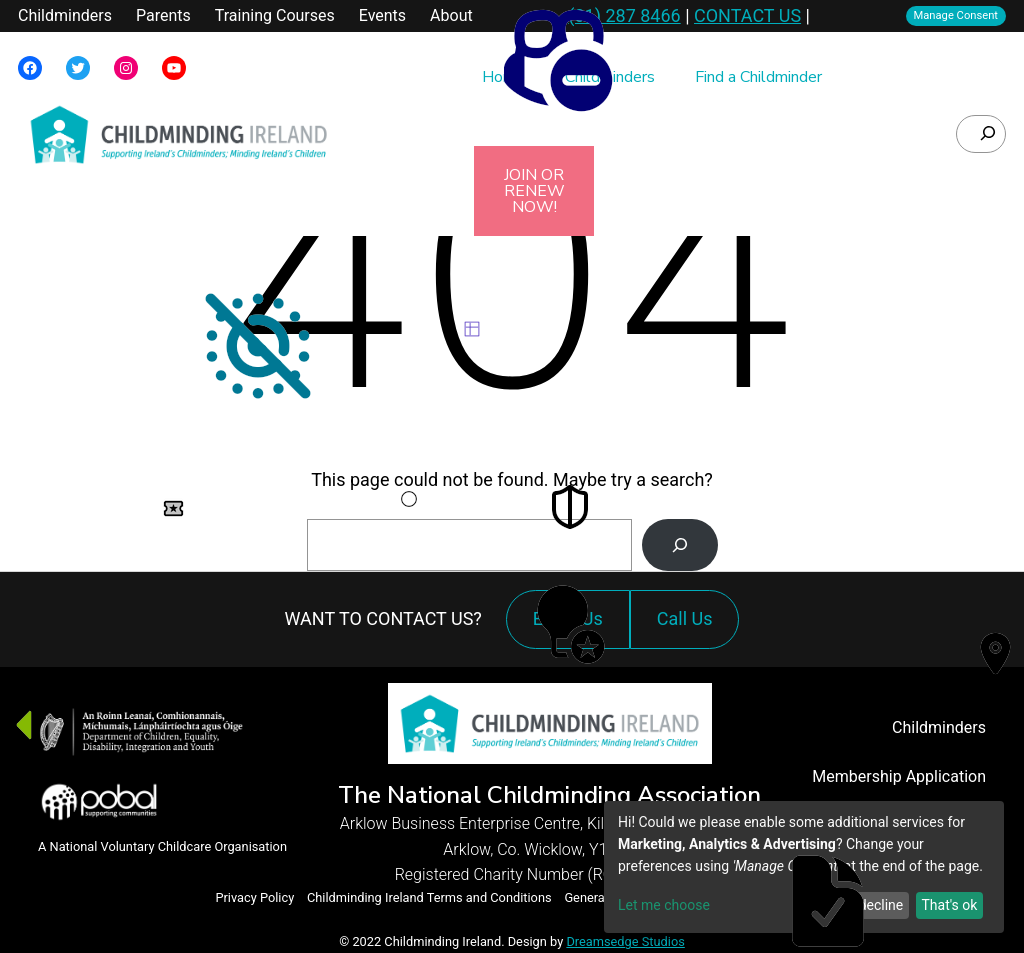 Image resolution: width=1024 pixels, height=953 pixels. I want to click on partial security or protection enabled, so click(570, 507).